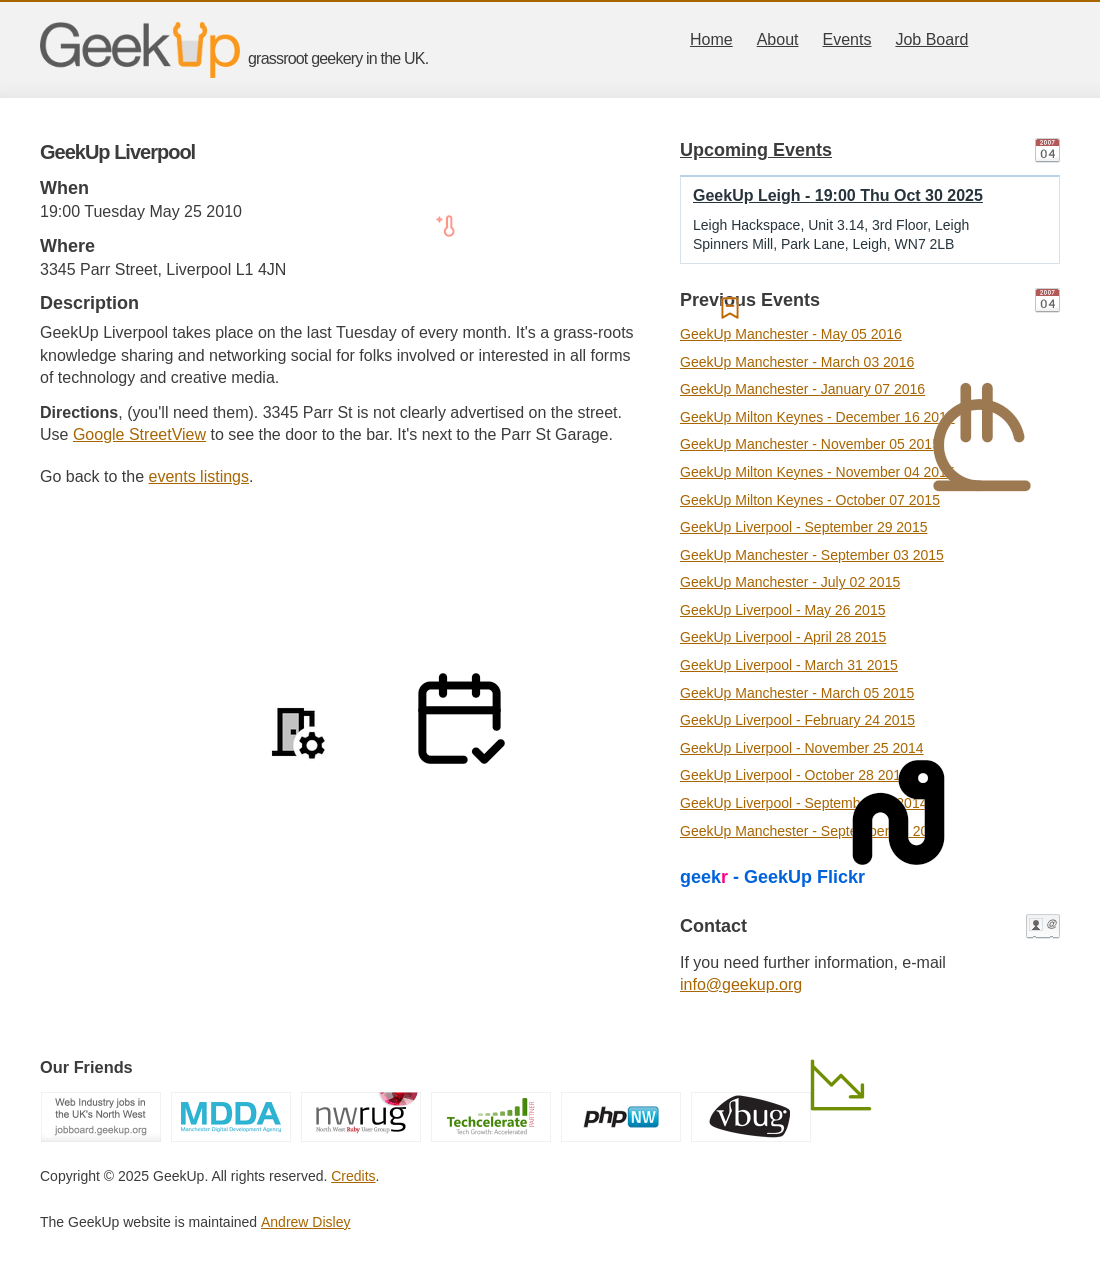 This screenshot has height=1285, width=1100. Describe the element at coordinates (459, 718) in the screenshot. I see `confirm or complete a scheduled event` at that location.